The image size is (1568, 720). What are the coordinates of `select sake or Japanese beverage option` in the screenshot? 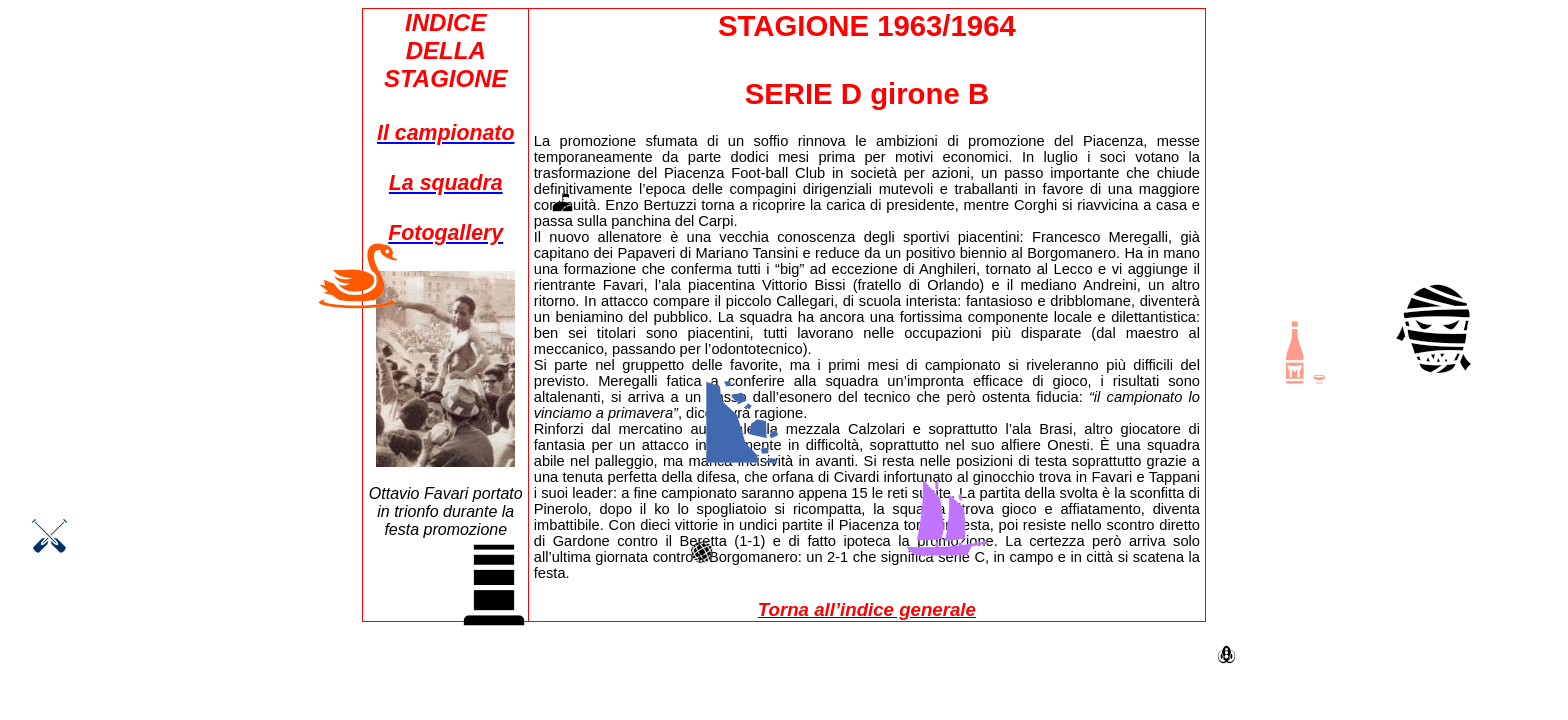 It's located at (1305, 352).